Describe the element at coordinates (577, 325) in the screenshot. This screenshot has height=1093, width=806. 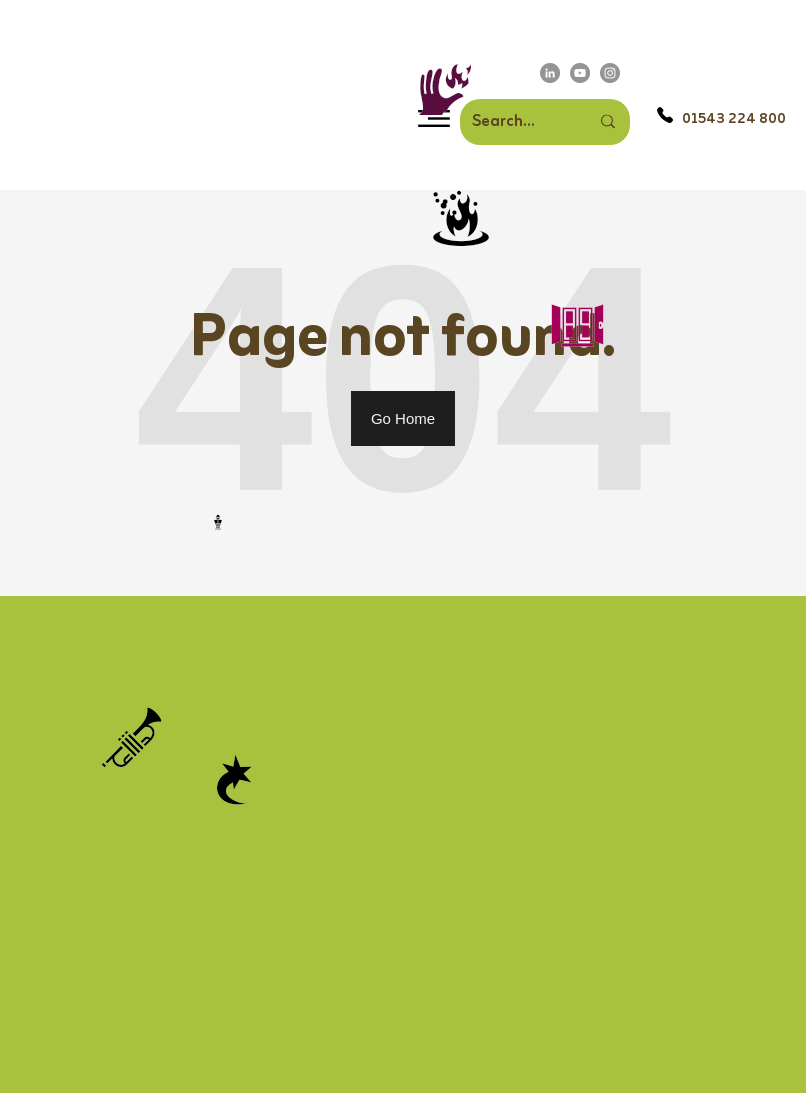
I see `open a new window or panel` at that location.